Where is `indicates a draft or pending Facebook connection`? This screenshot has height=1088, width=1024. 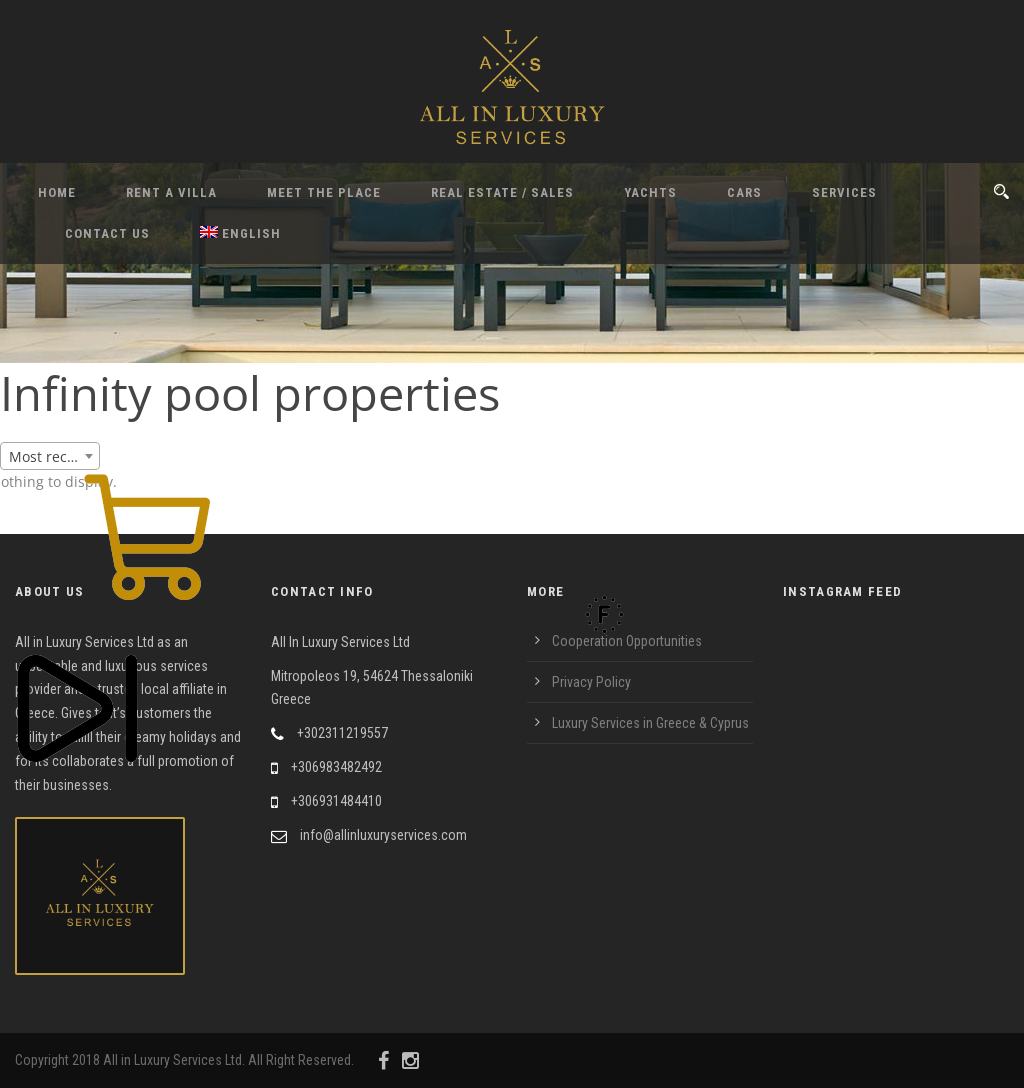 indicates a draft or pending Facebook connection is located at coordinates (604, 614).